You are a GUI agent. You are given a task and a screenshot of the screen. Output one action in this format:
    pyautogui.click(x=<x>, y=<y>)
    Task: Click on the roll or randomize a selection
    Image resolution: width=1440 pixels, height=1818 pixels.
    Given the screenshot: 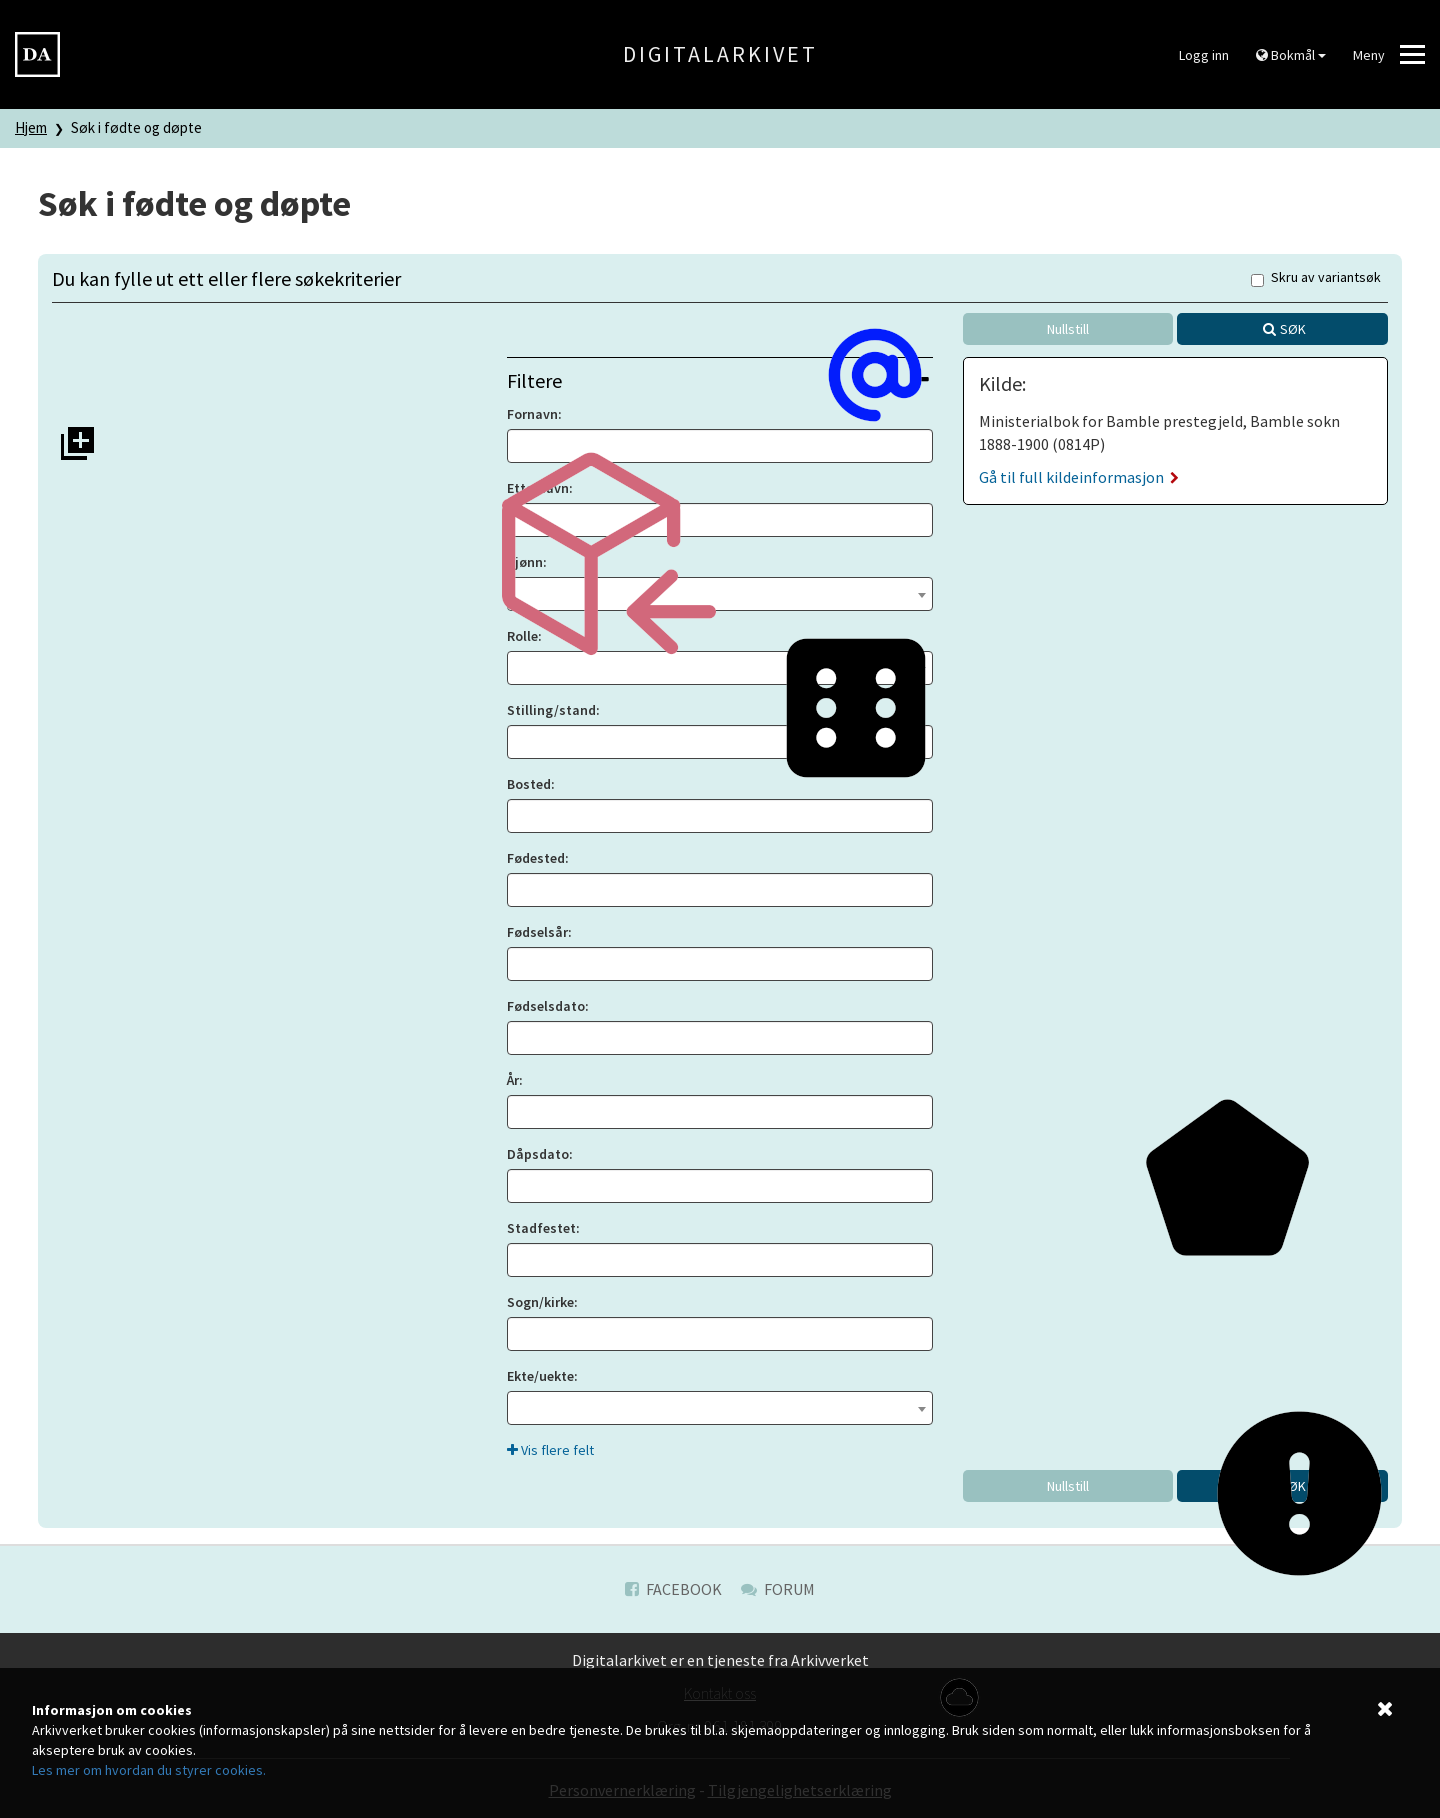 What is the action you would take?
    pyautogui.click(x=856, y=708)
    